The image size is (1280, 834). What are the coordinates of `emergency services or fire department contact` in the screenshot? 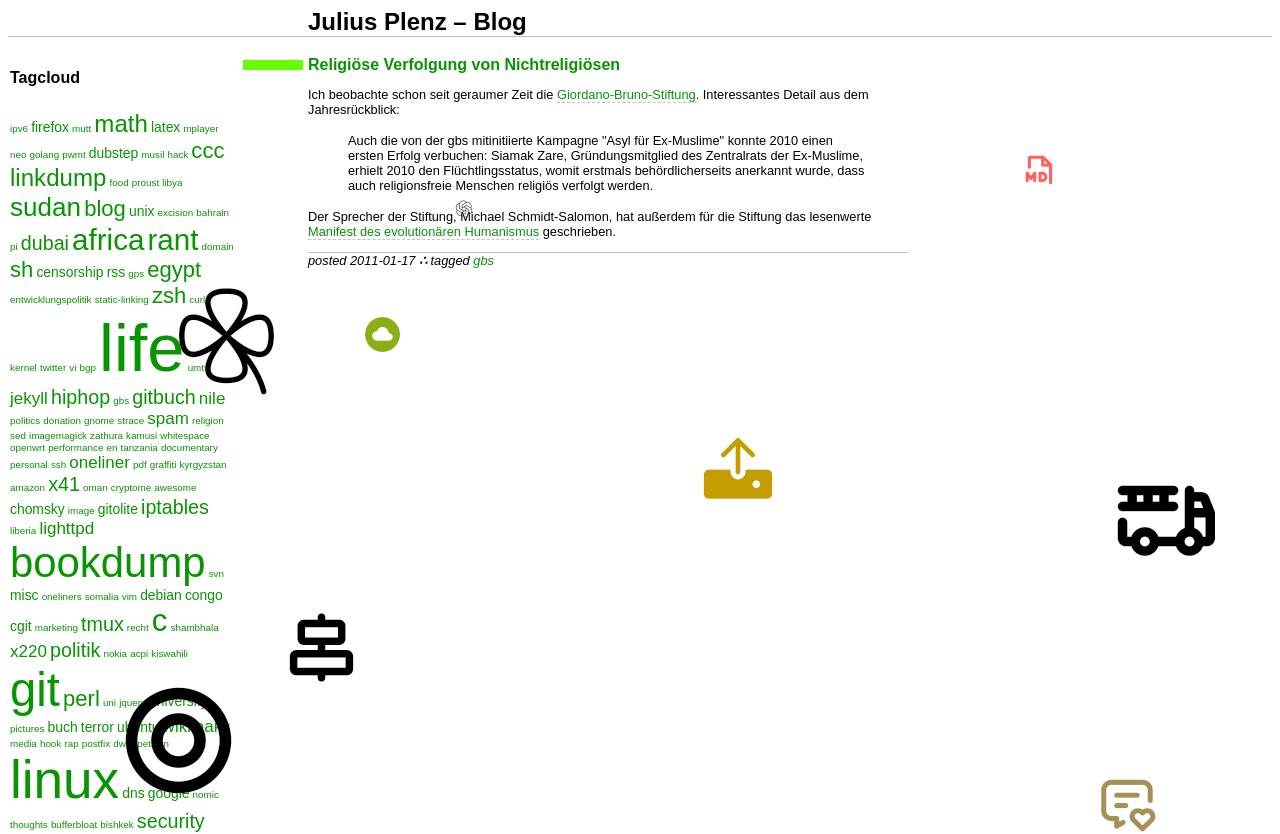 It's located at (1164, 516).